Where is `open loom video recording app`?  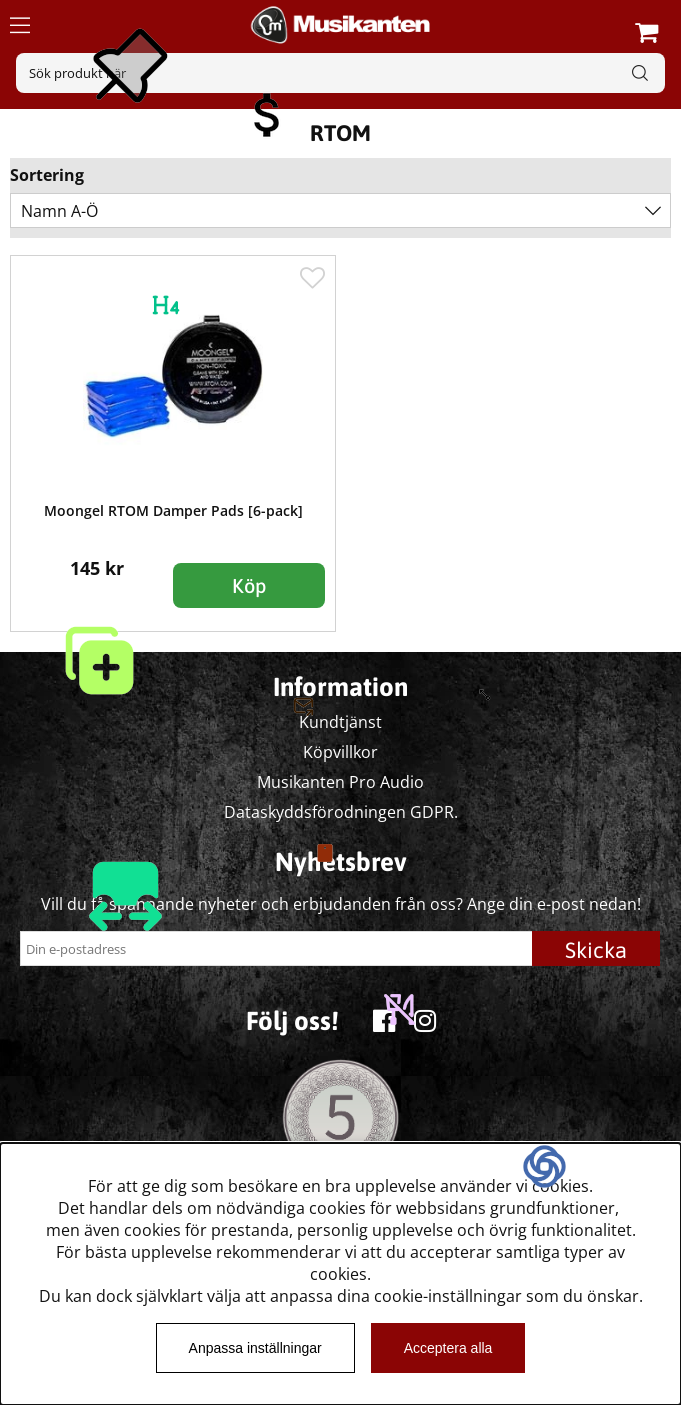
open loom video recording app is located at coordinates (544, 1166).